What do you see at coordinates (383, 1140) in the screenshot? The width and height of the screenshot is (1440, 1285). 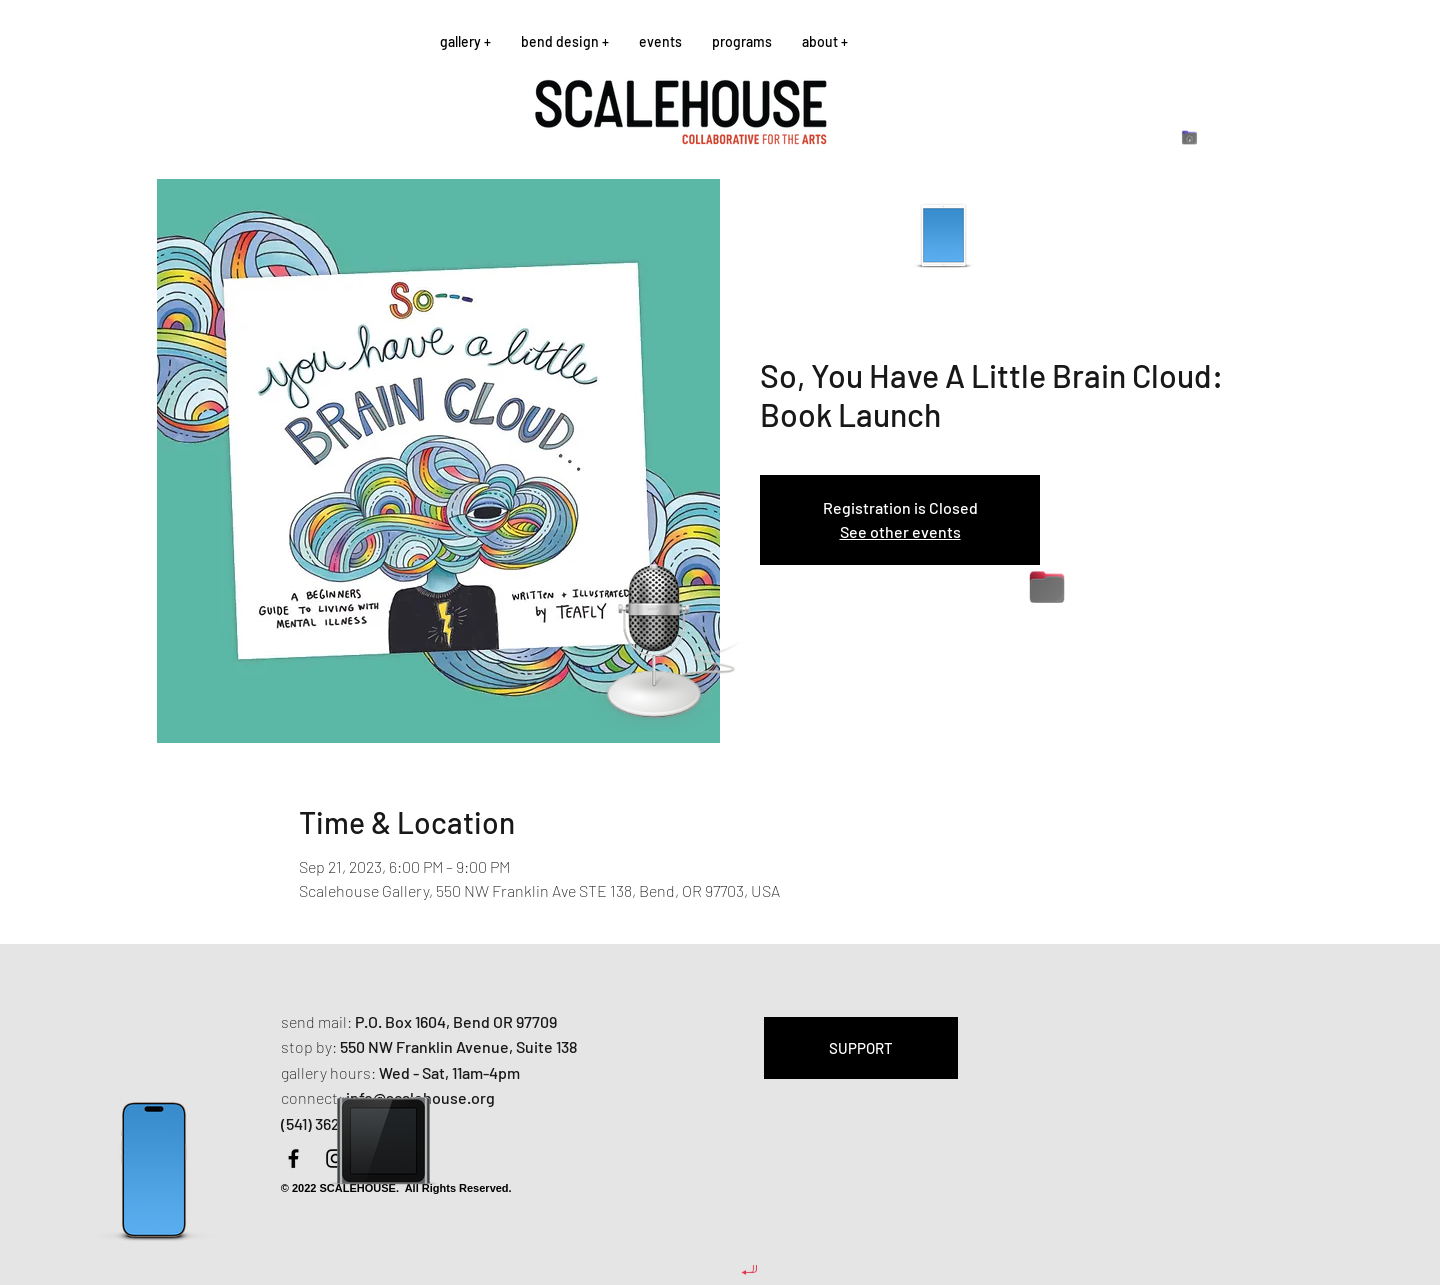 I see `iPod nano device connected` at bounding box center [383, 1140].